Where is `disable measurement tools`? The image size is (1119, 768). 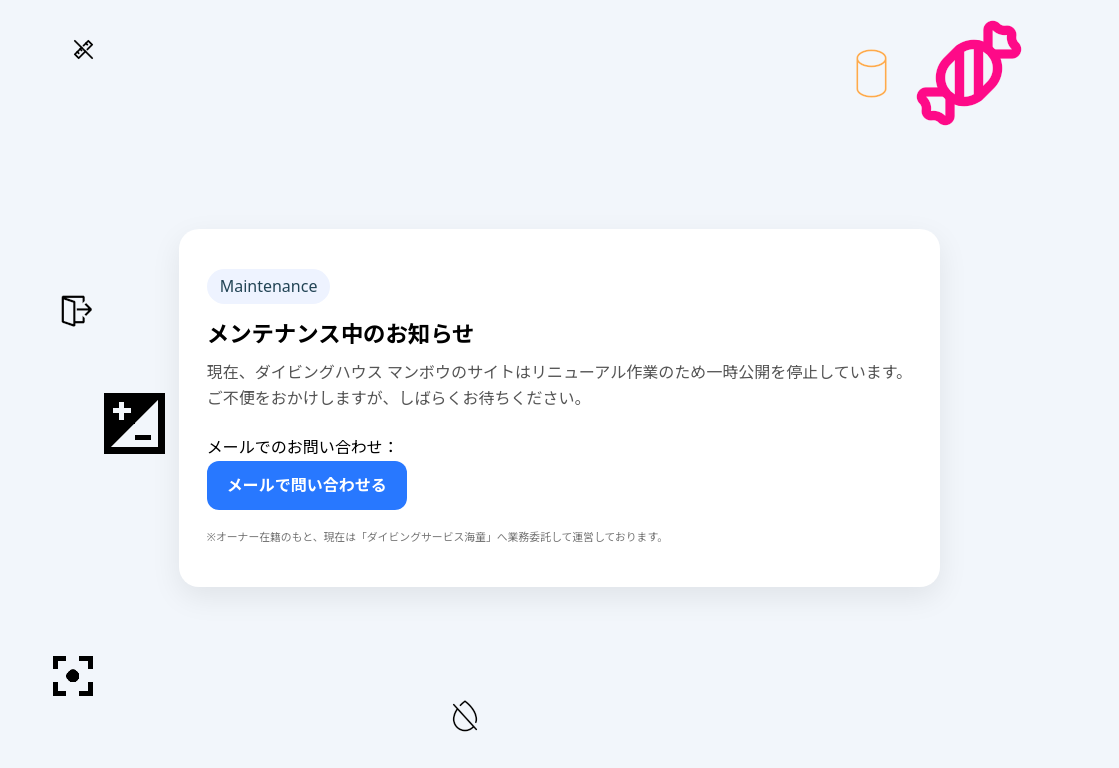
disable measurement tools is located at coordinates (83, 49).